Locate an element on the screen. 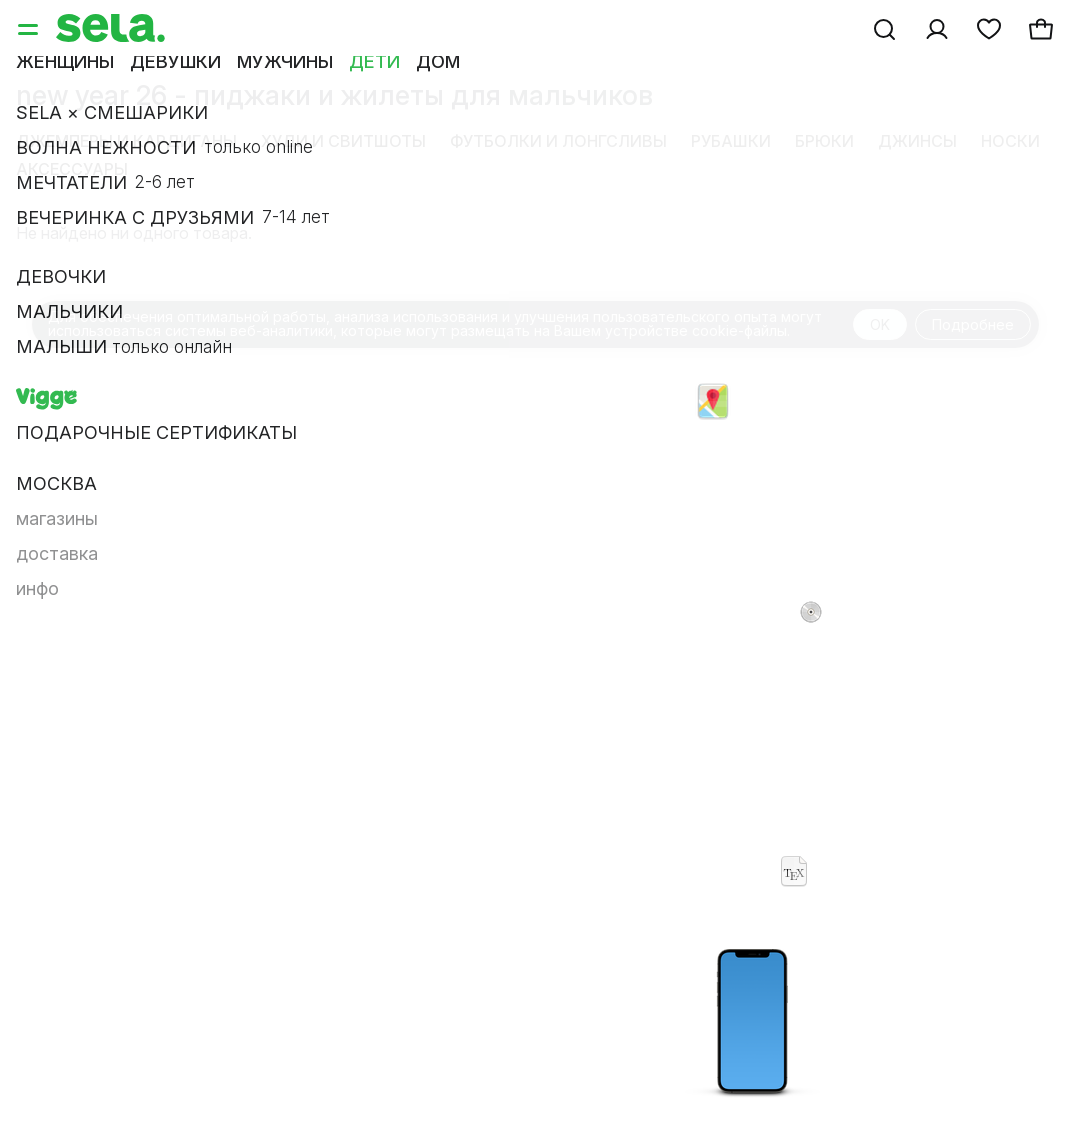 Image resolution: width=1071 pixels, height=1124 pixels. a geo+json geographic data file is located at coordinates (713, 401).